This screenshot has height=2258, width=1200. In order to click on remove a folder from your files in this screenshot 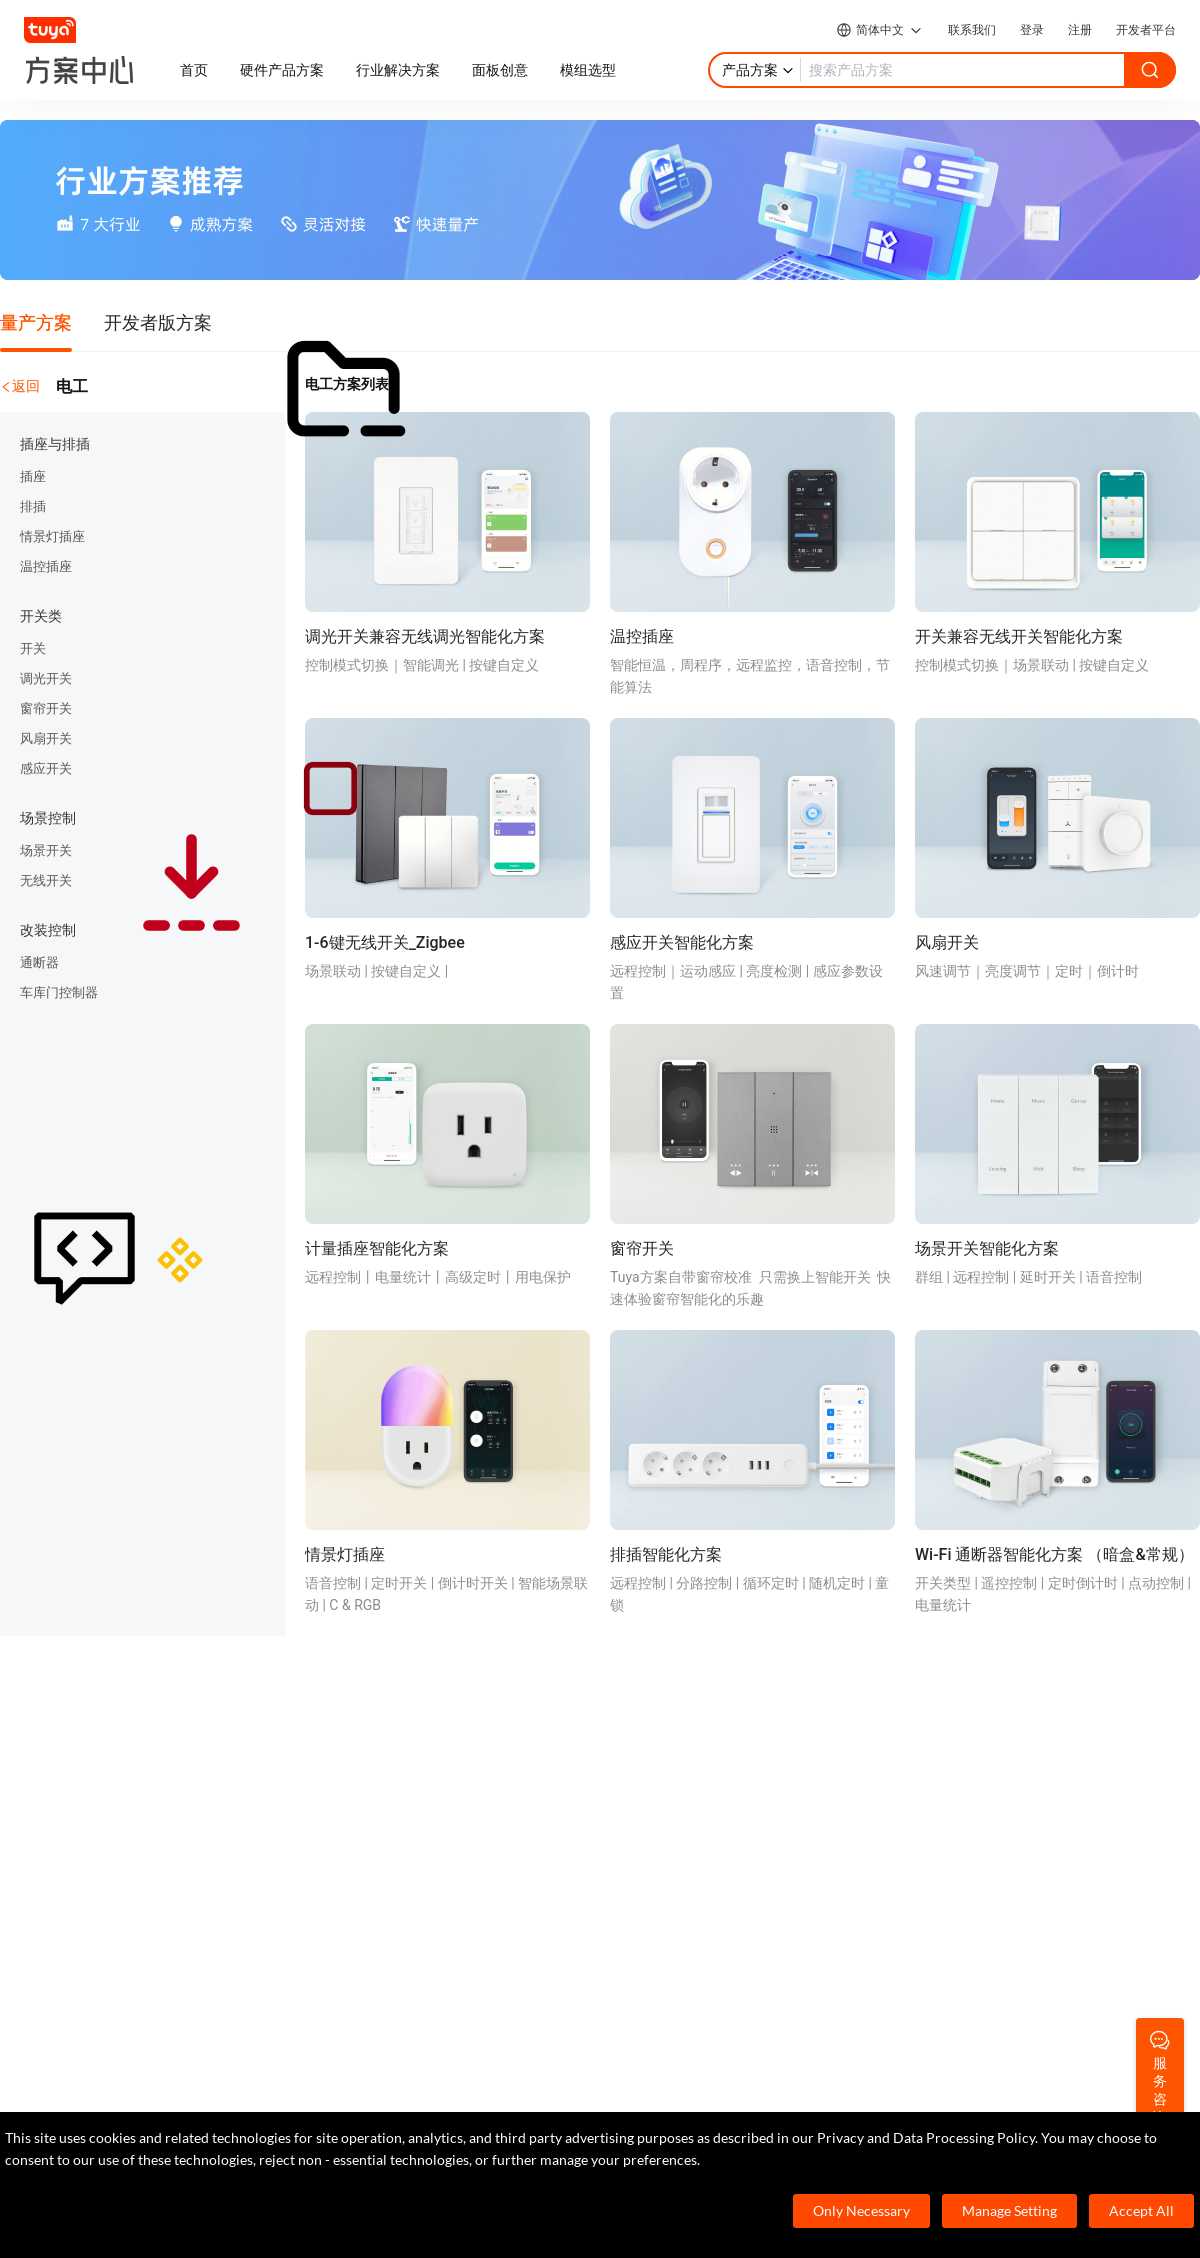, I will do `click(343, 391)`.